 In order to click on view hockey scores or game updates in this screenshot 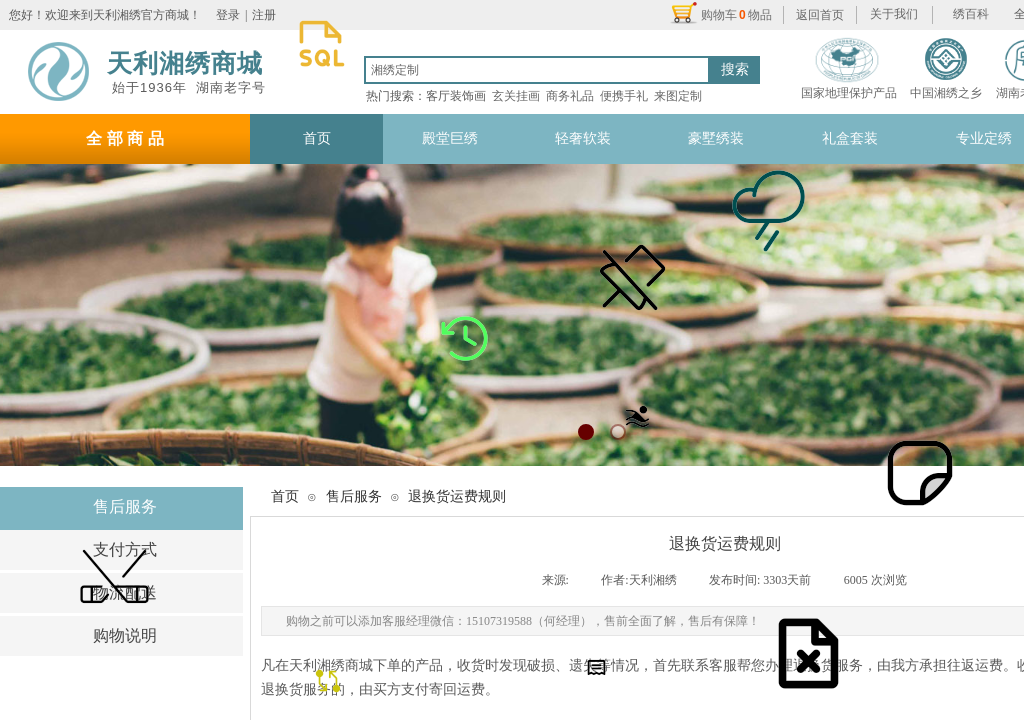, I will do `click(114, 576)`.